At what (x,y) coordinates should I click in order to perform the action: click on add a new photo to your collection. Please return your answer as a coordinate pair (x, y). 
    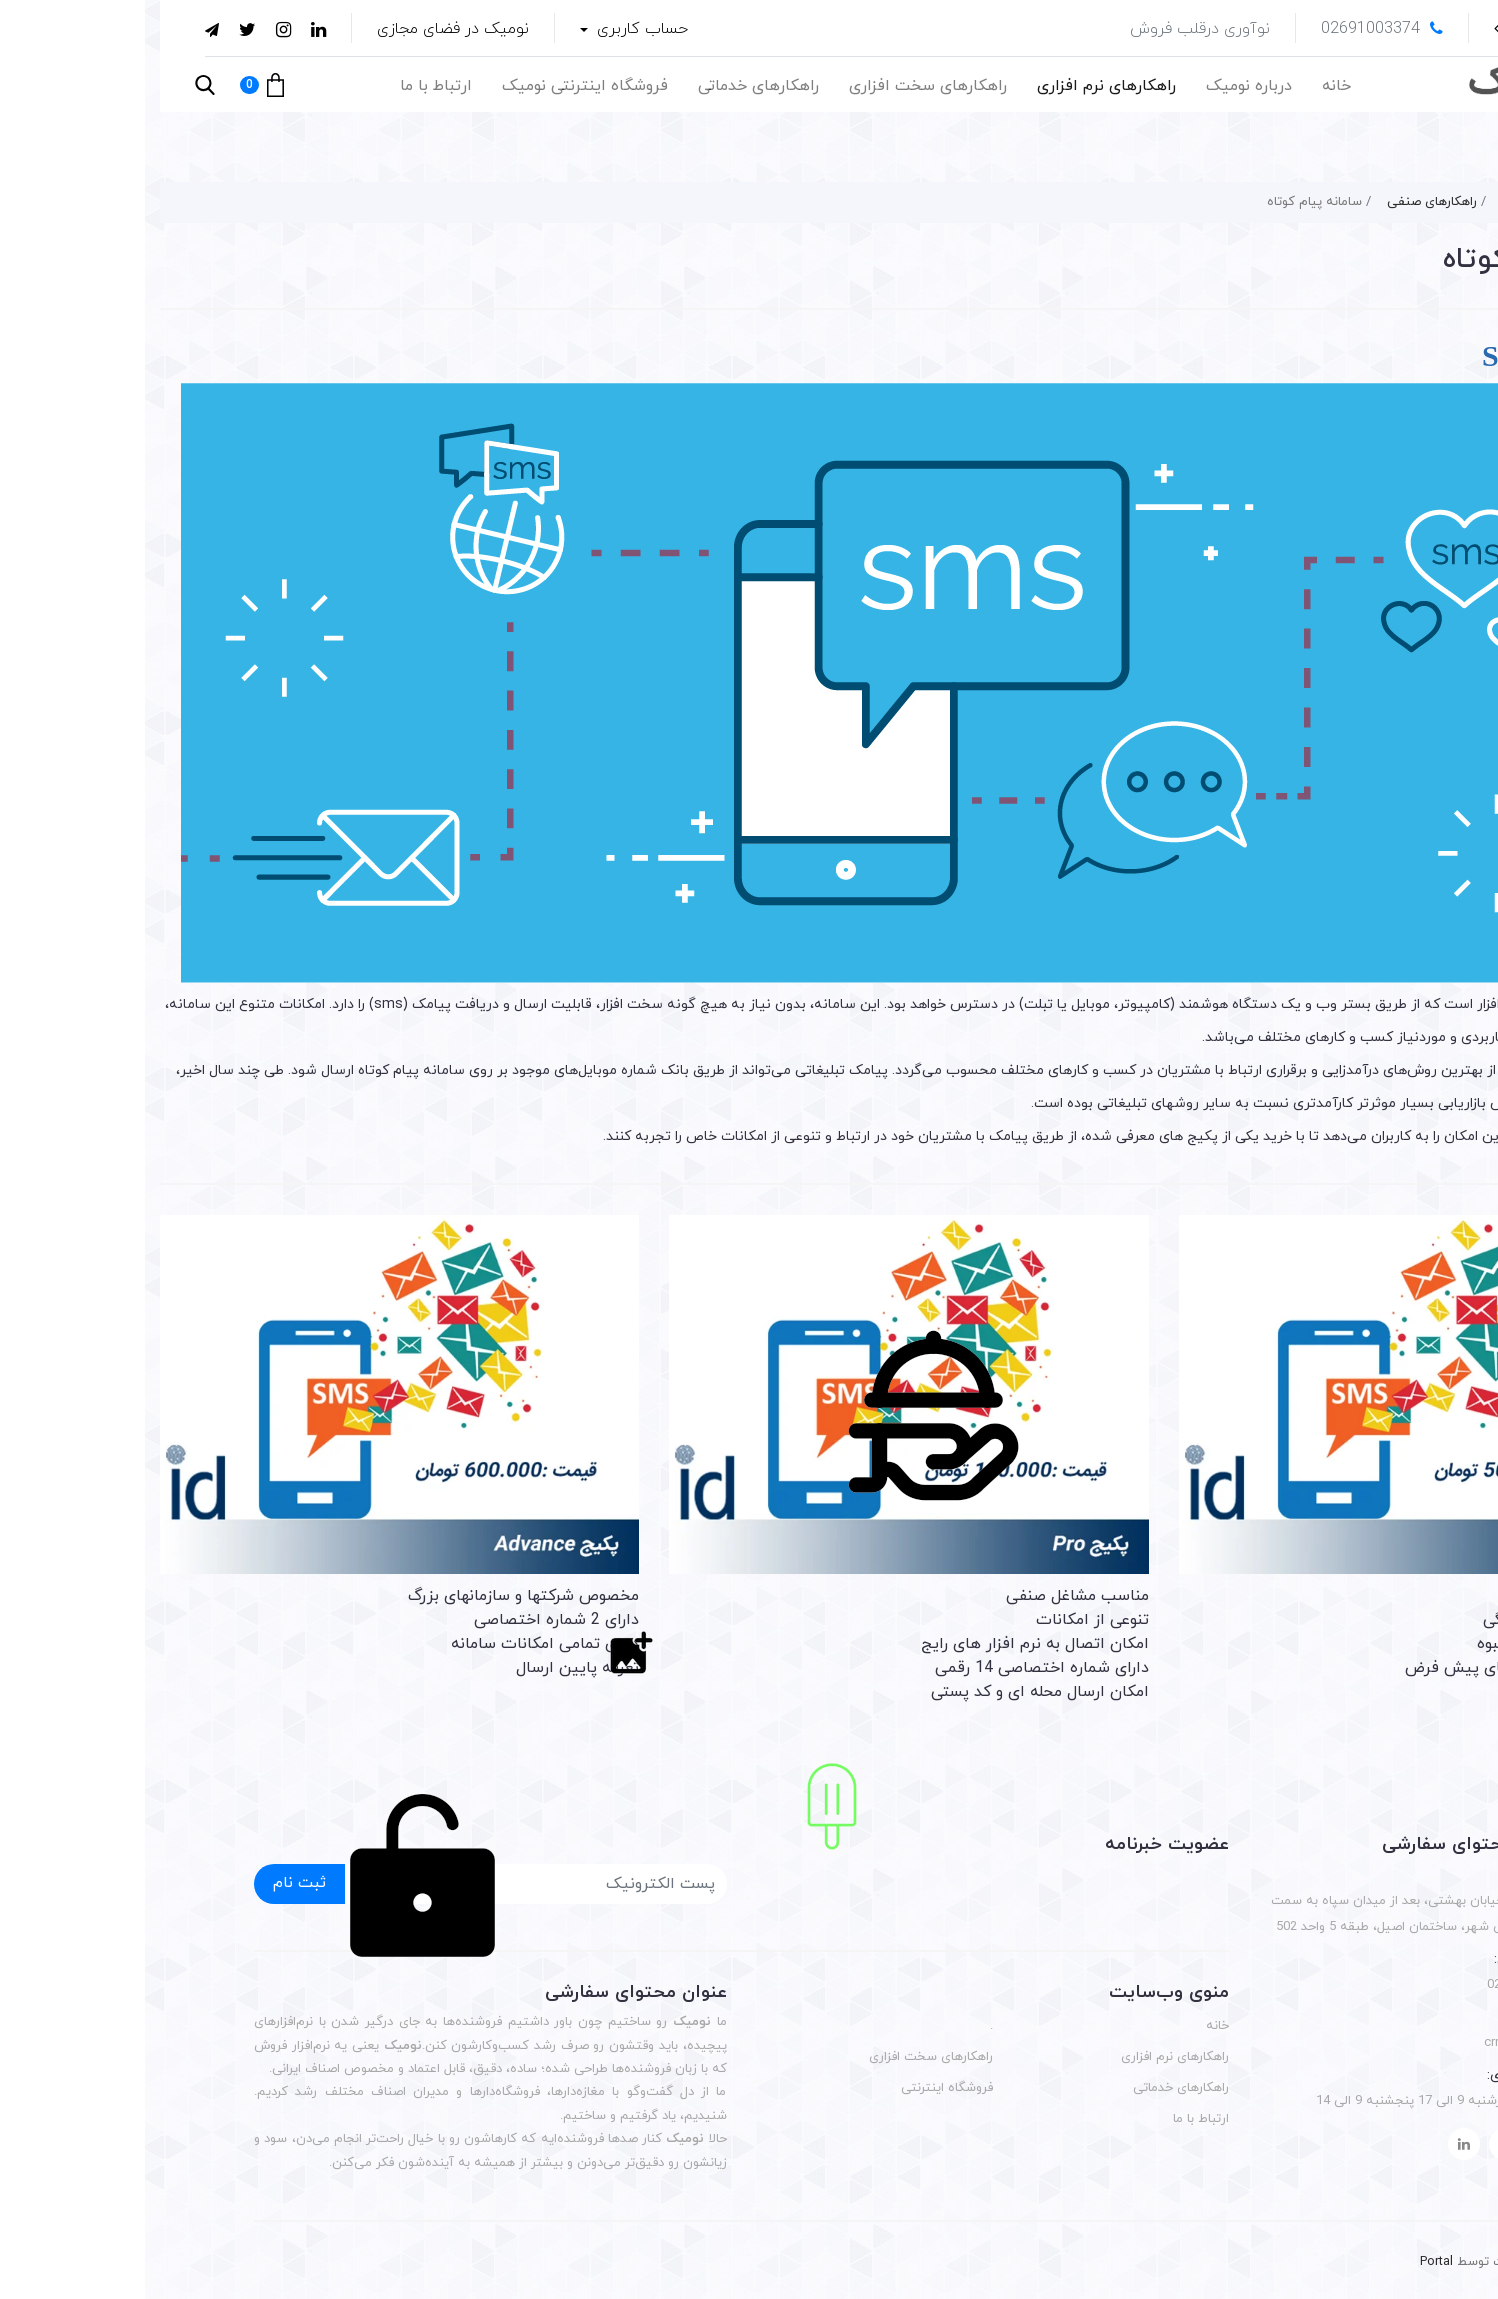
    Looking at the image, I should click on (630, 1653).